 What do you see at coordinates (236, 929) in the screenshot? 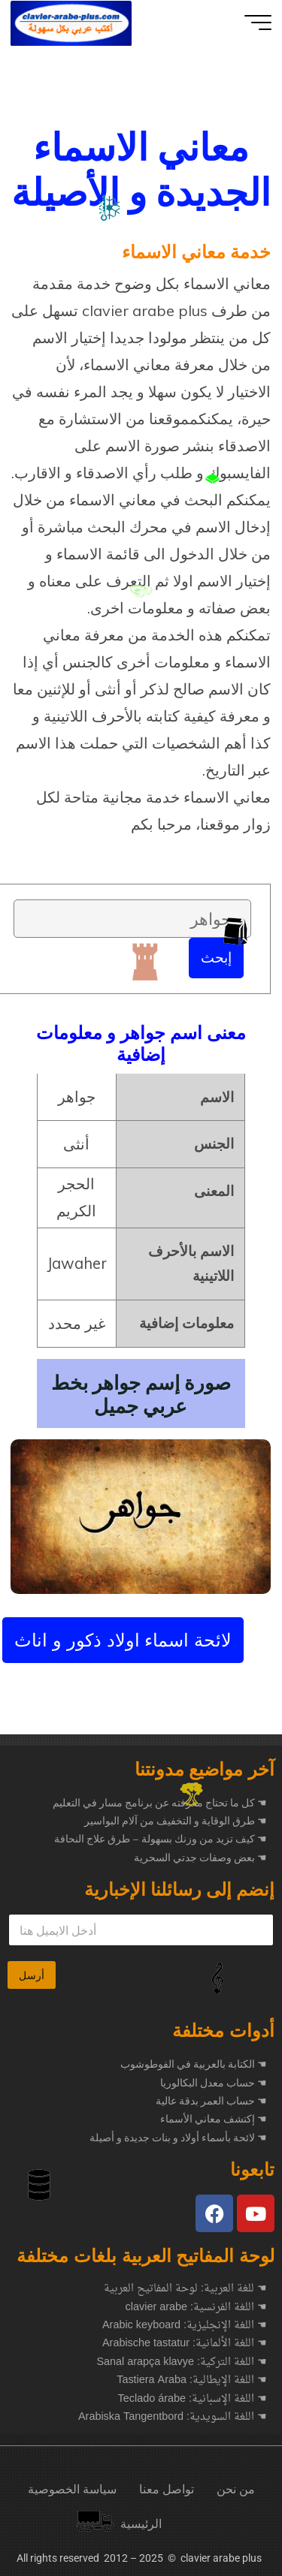
I see `view your takeout or delivery order` at bounding box center [236, 929].